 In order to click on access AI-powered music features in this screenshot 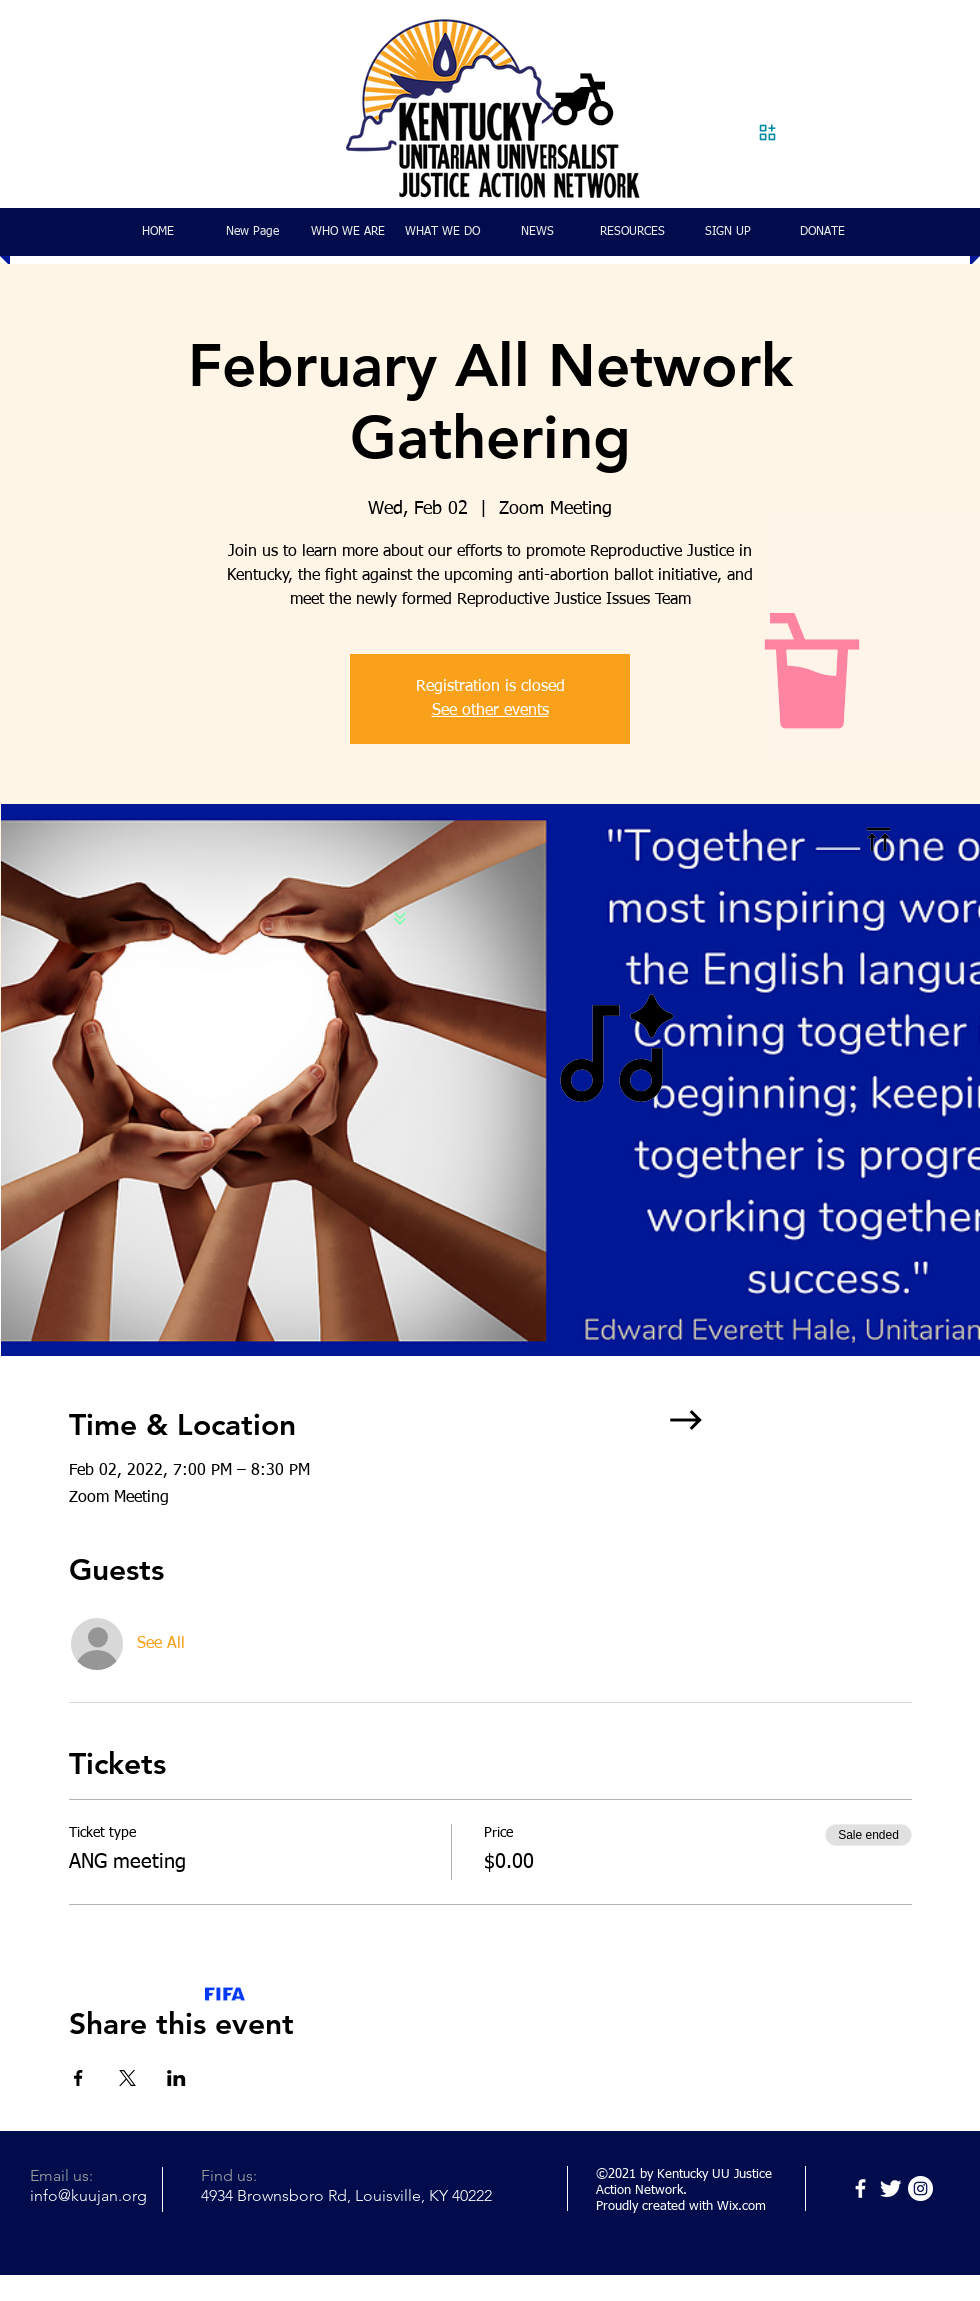, I will do `click(619, 1053)`.